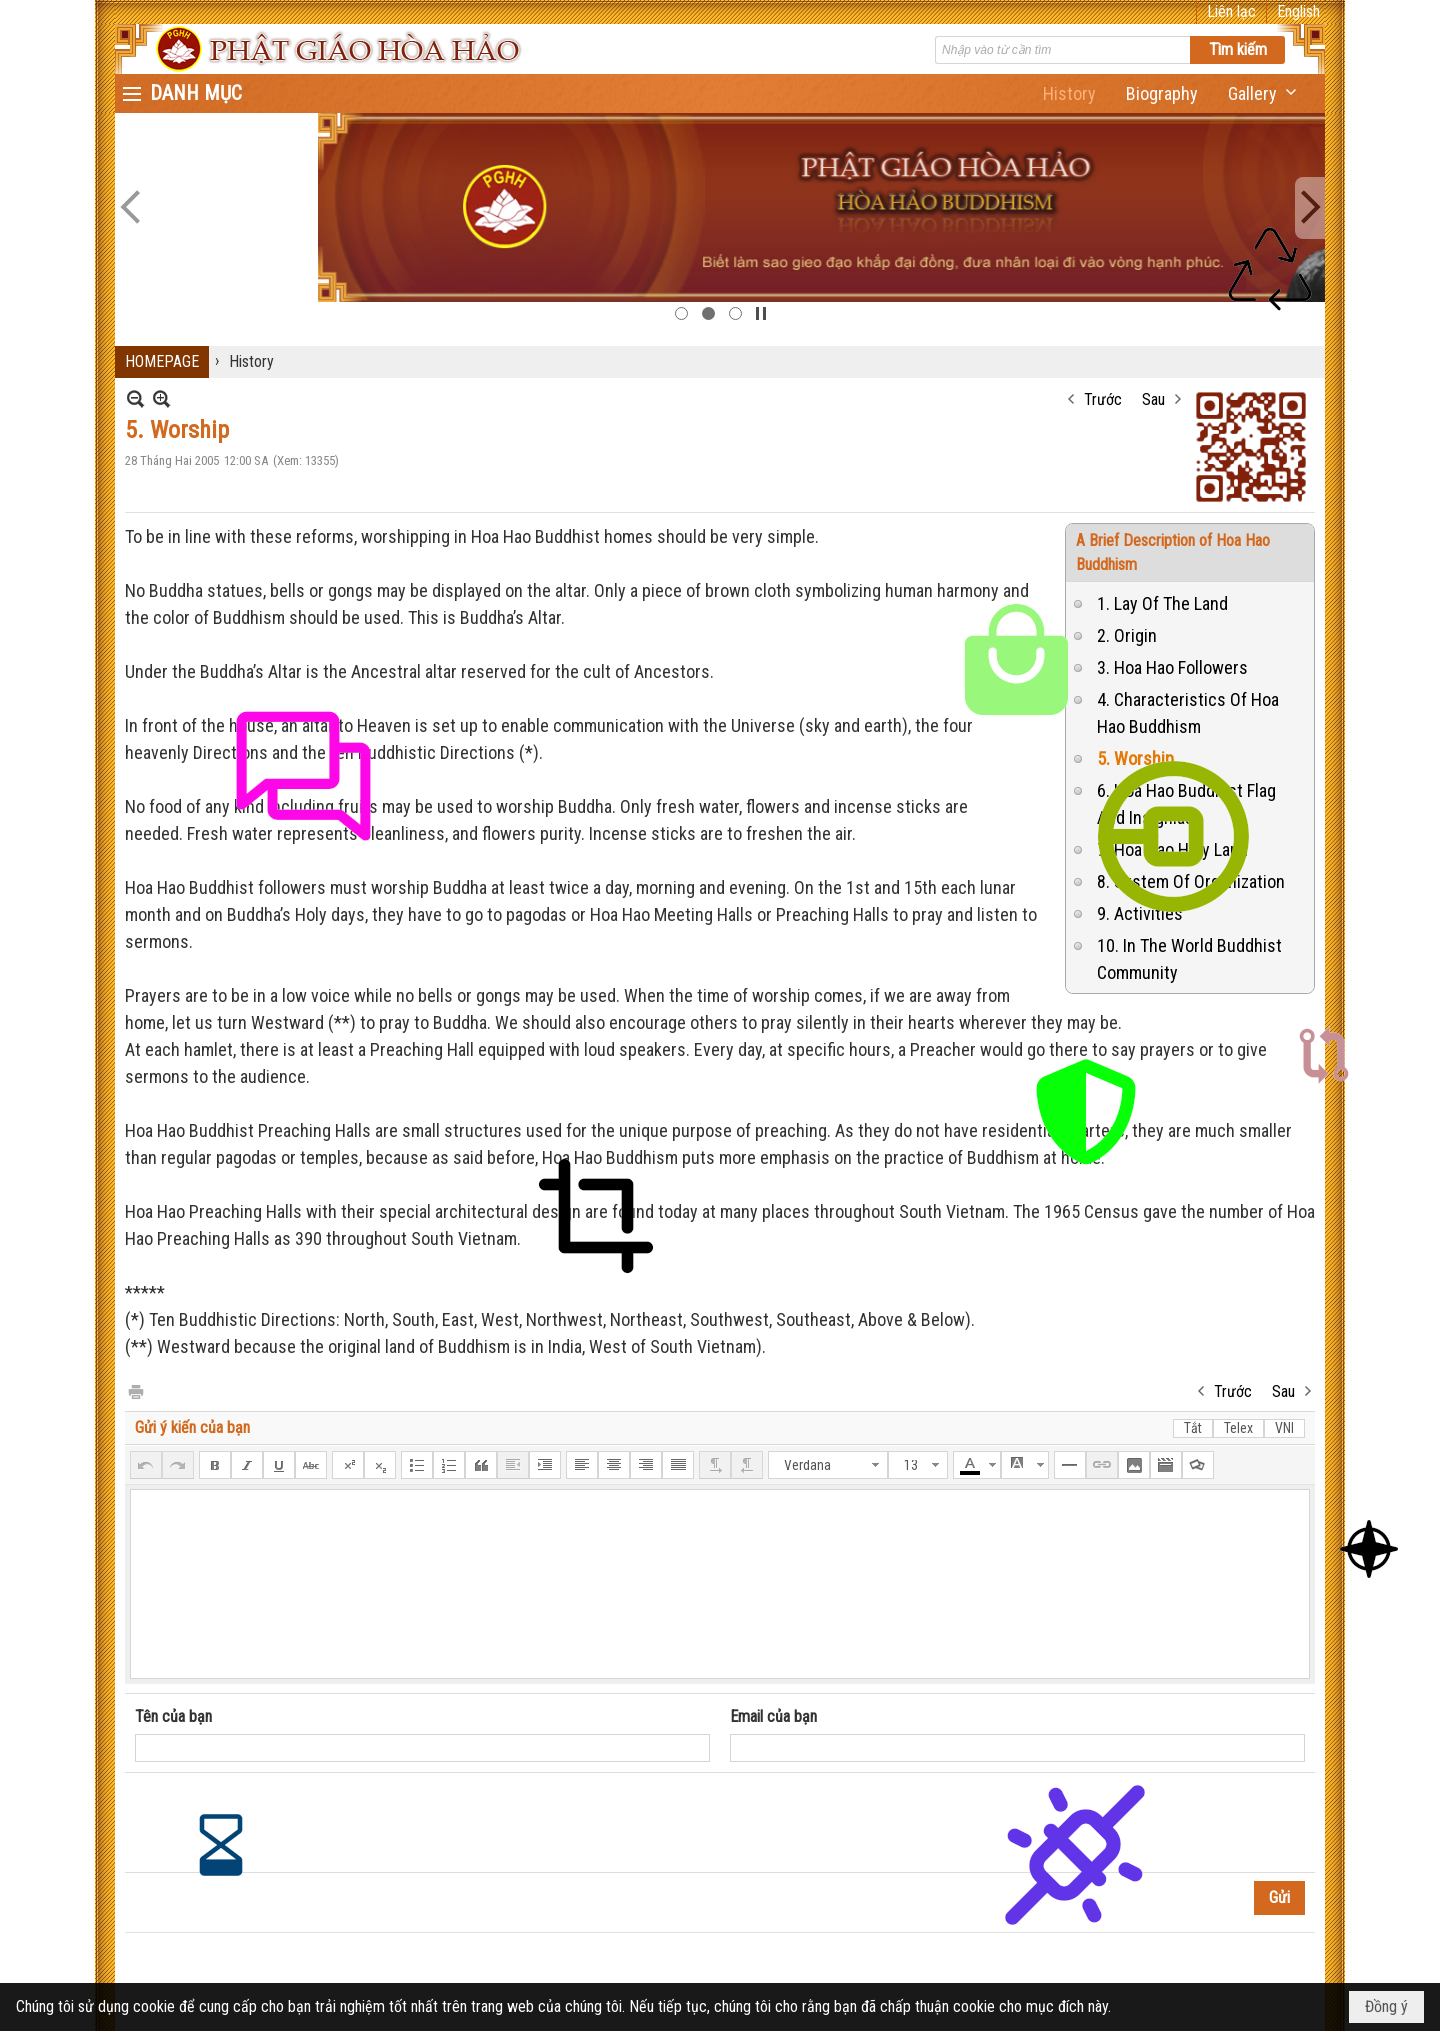 The height and width of the screenshot is (2031, 1440). I want to click on indicates time is running low, so click(221, 1845).